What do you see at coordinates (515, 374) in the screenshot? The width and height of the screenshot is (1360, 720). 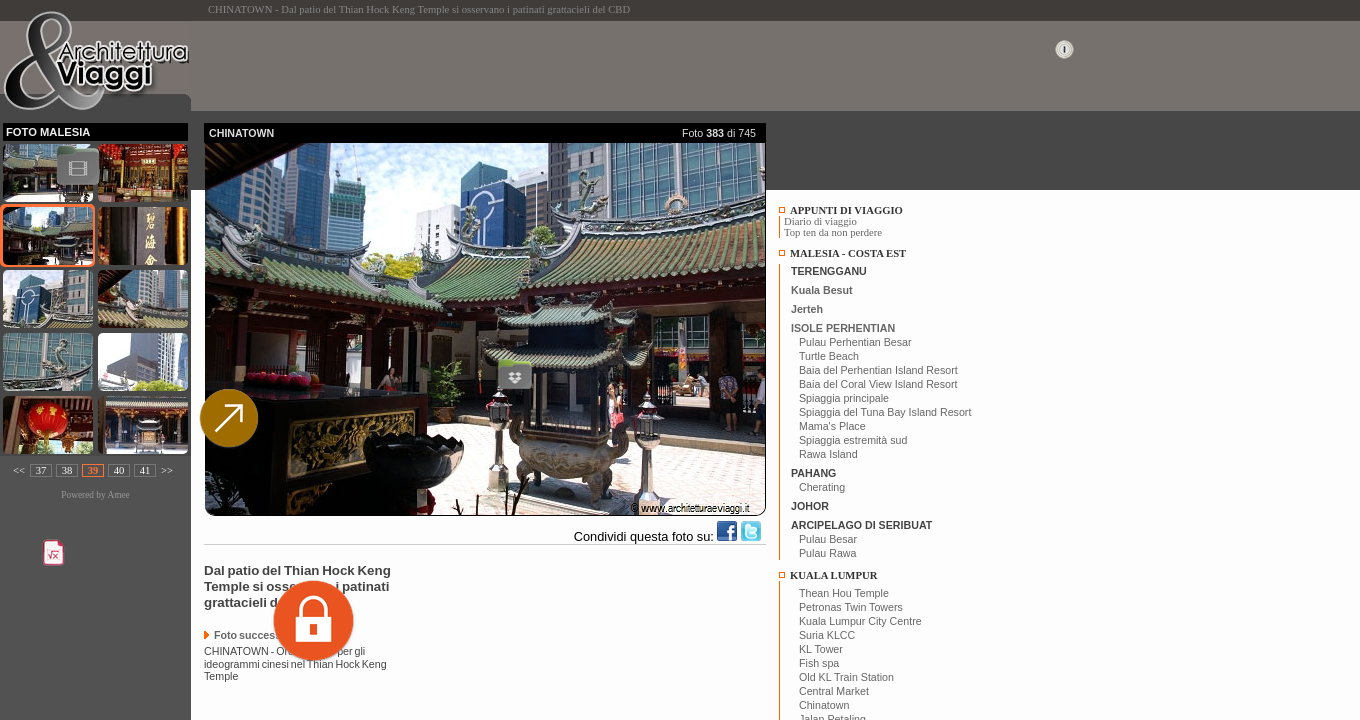 I see `open your dropbox folder` at bounding box center [515, 374].